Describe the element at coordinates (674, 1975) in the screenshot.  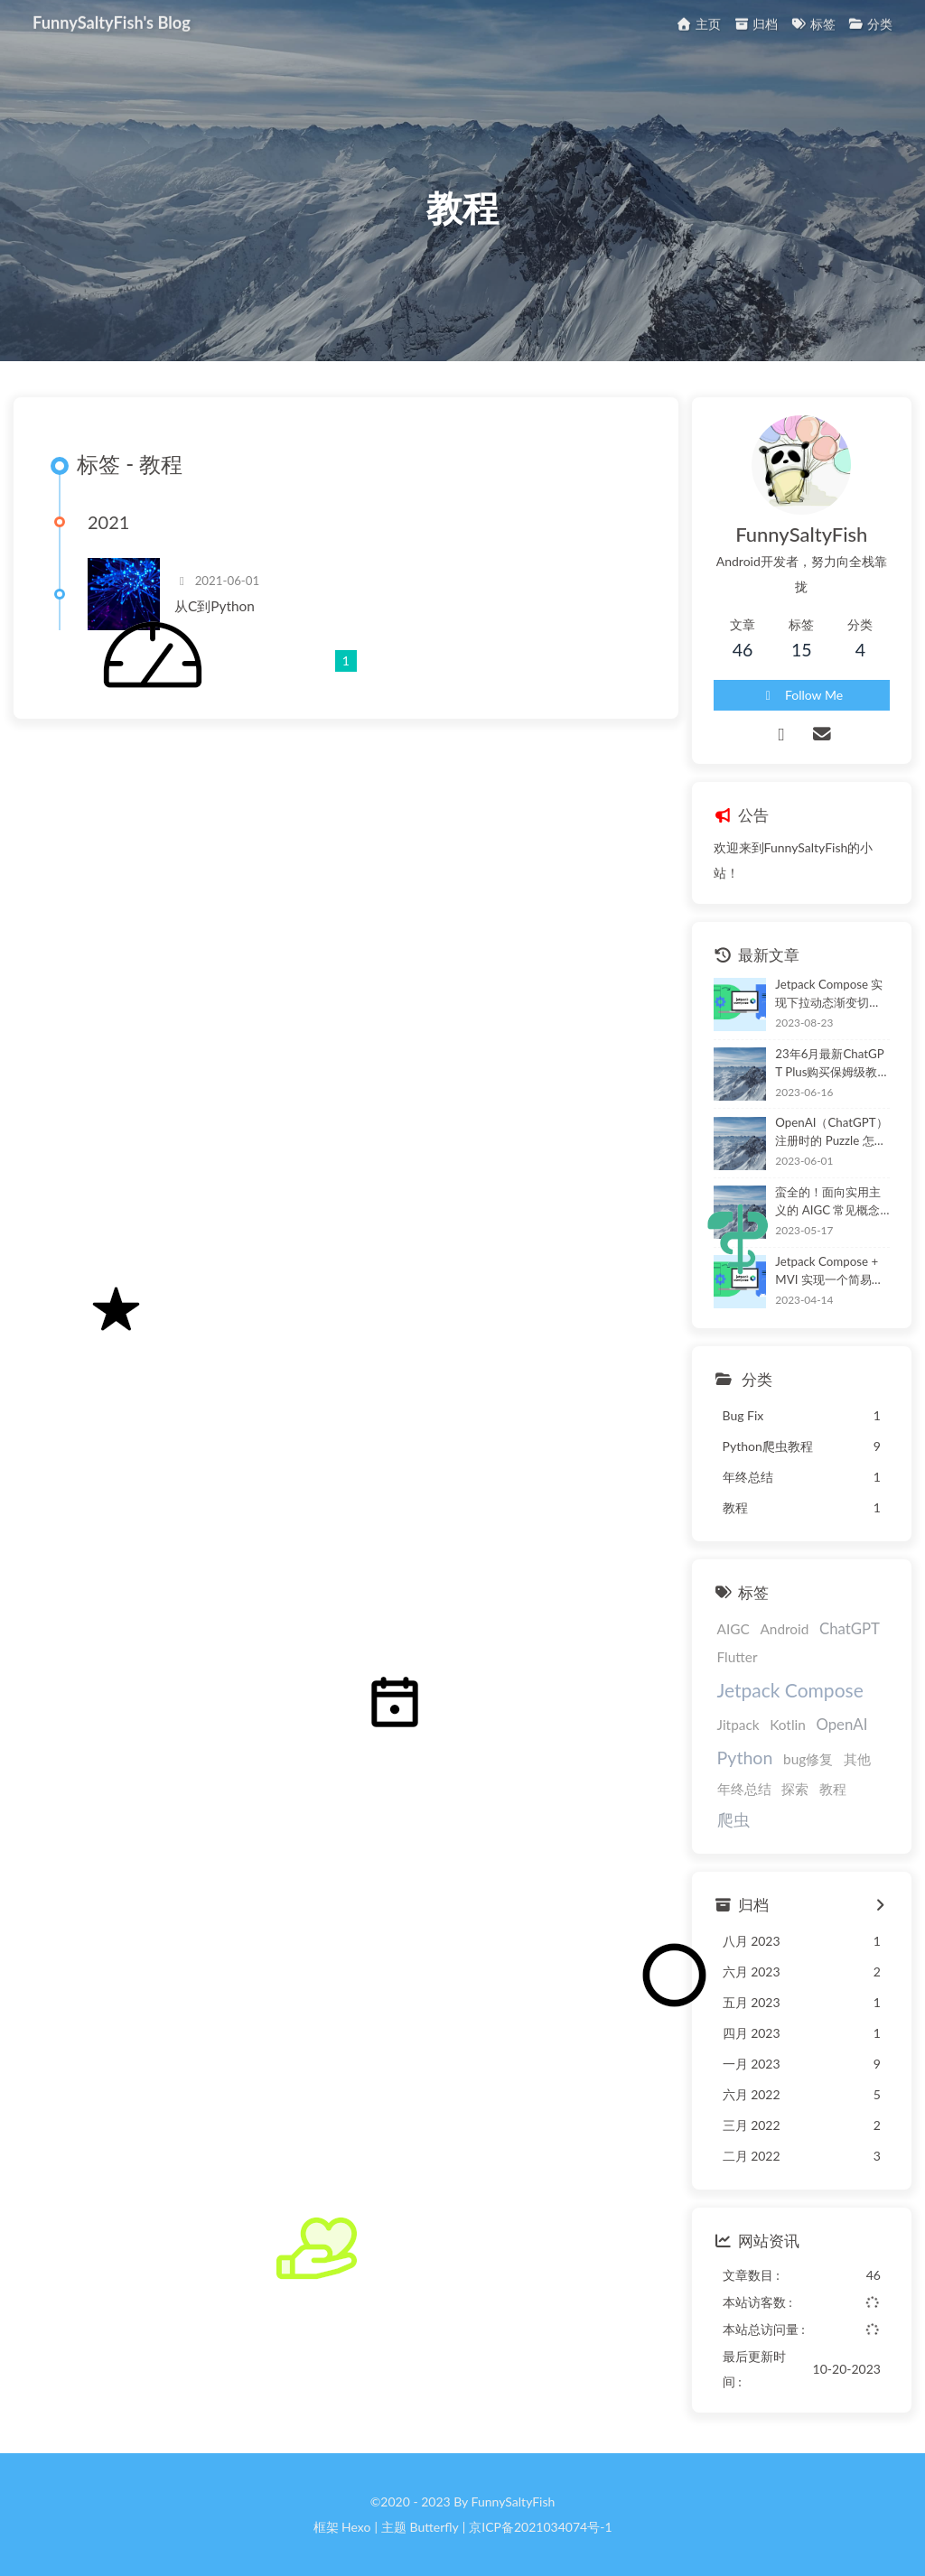
I see `unselected radio button or checkbox option` at that location.